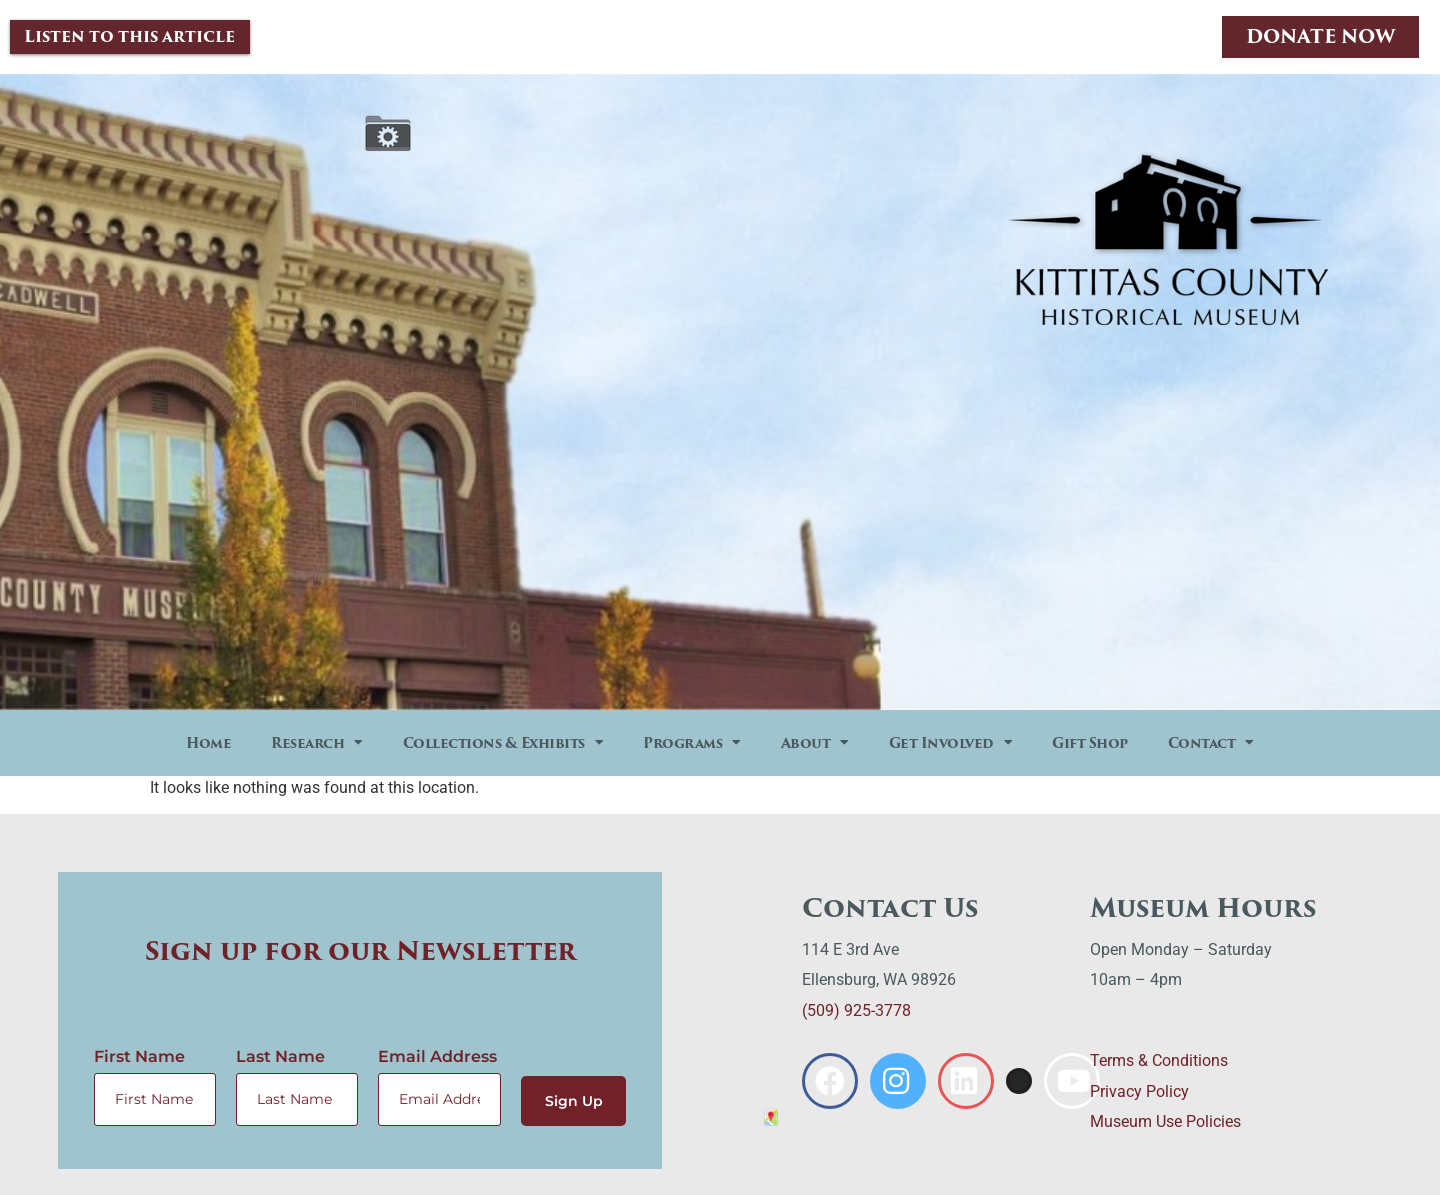 The image size is (1440, 1195). Describe the element at coordinates (771, 1117) in the screenshot. I see `a gpx file containing gps route or track data` at that location.